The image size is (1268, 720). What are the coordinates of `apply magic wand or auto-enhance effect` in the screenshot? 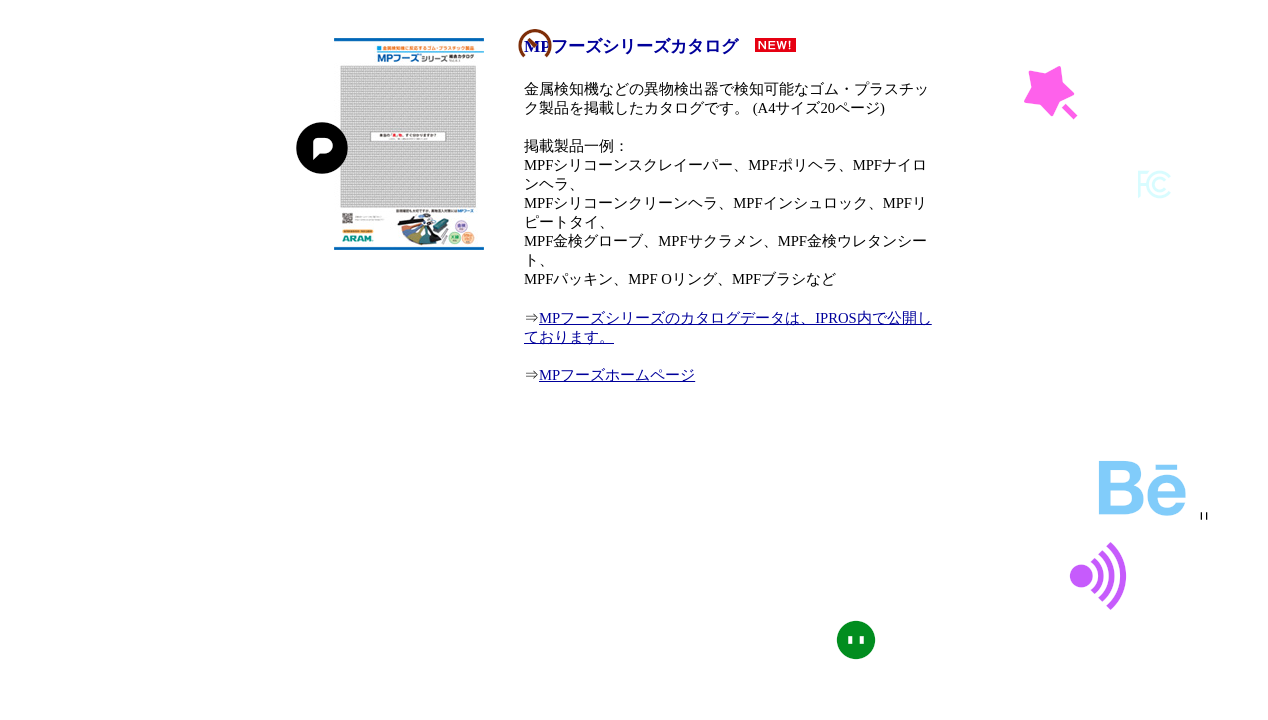 It's located at (1050, 92).